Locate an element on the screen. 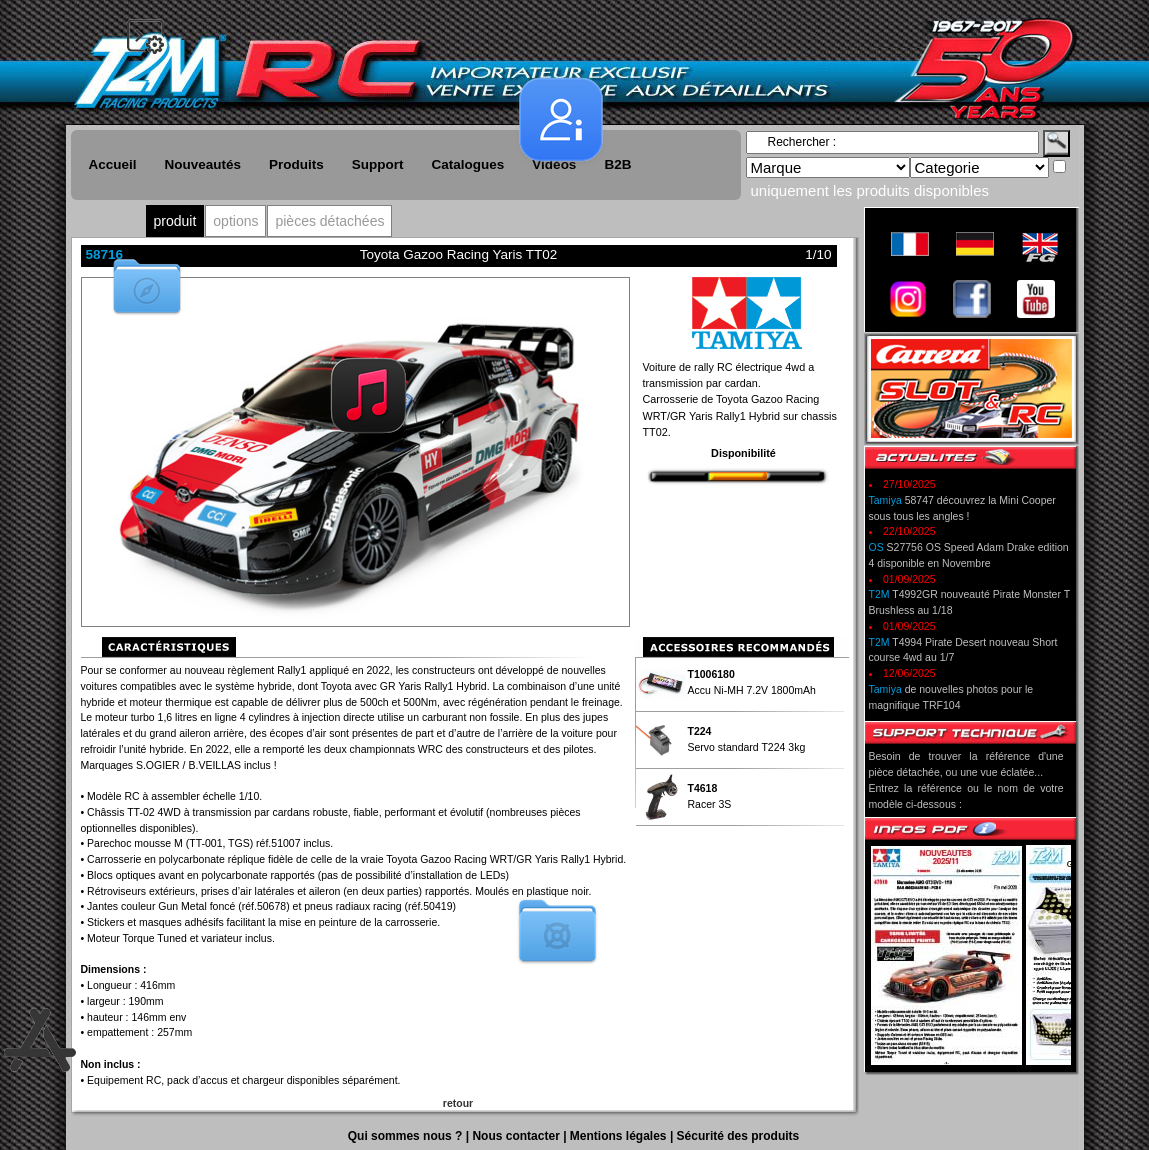 The width and height of the screenshot is (1149, 1150). open terminal preferences is located at coordinates (145, 35).